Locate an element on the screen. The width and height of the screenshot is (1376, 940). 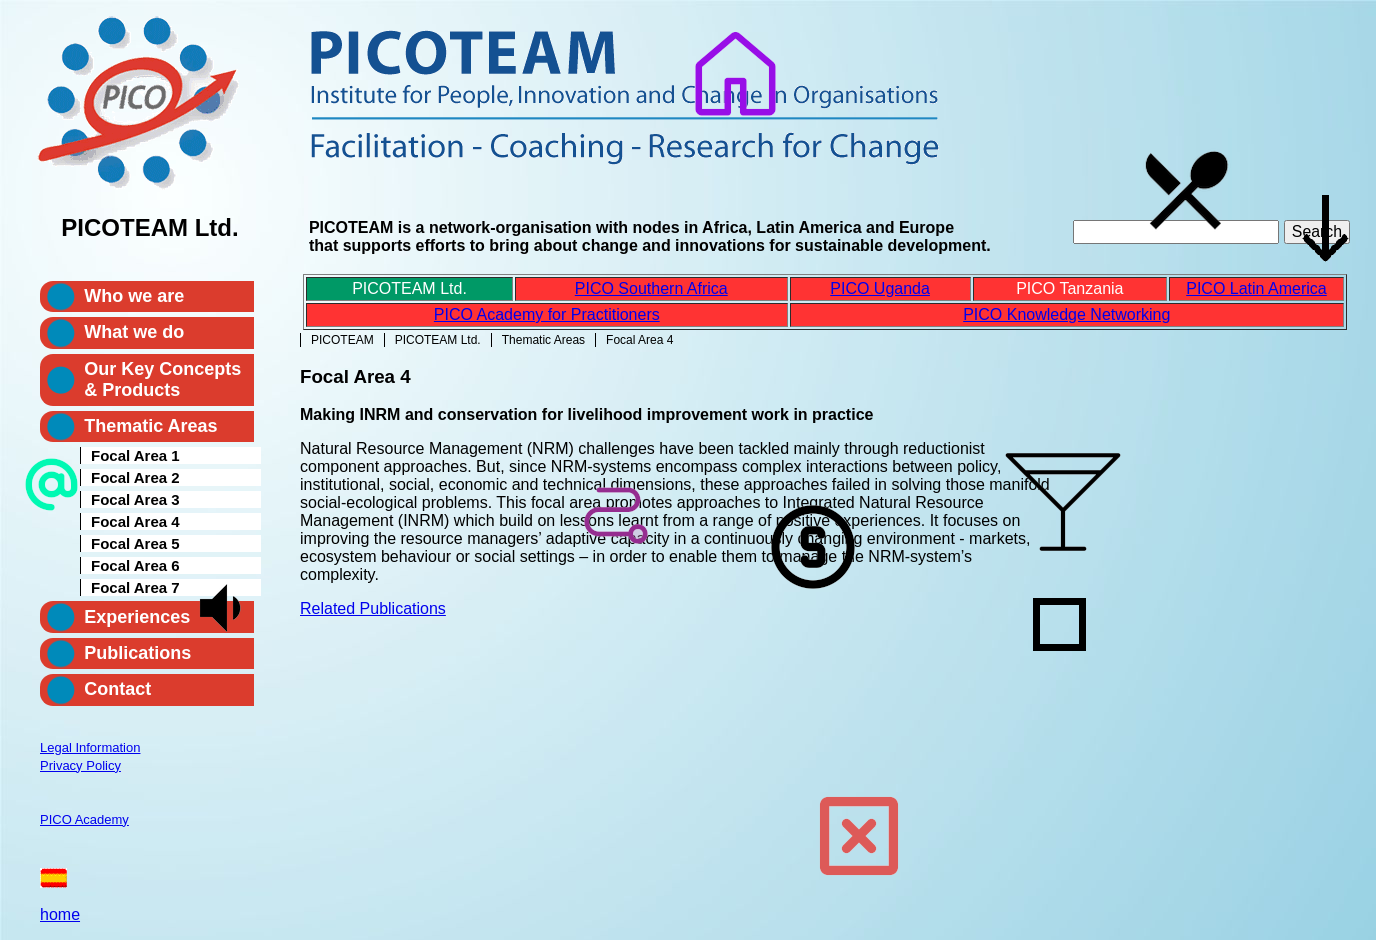
crop image to square aspect ratio is located at coordinates (1059, 624).